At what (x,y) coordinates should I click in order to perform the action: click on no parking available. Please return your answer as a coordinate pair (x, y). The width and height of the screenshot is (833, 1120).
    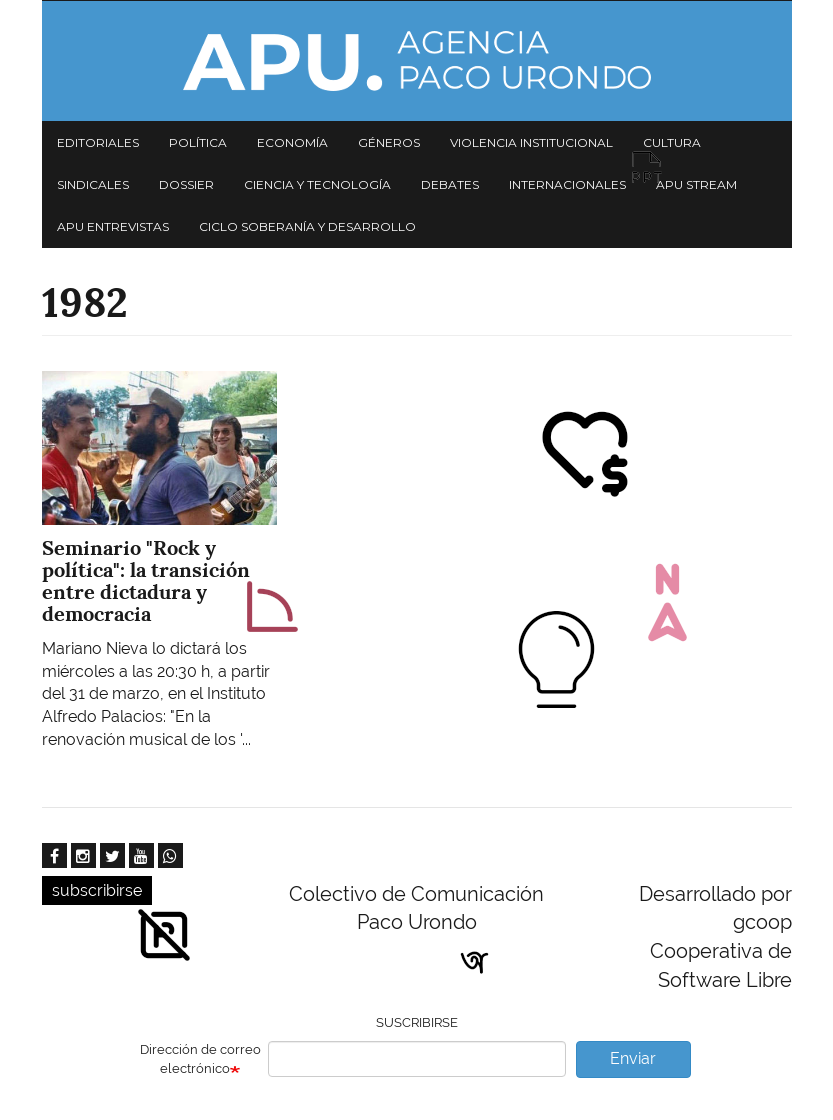
    Looking at the image, I should click on (164, 935).